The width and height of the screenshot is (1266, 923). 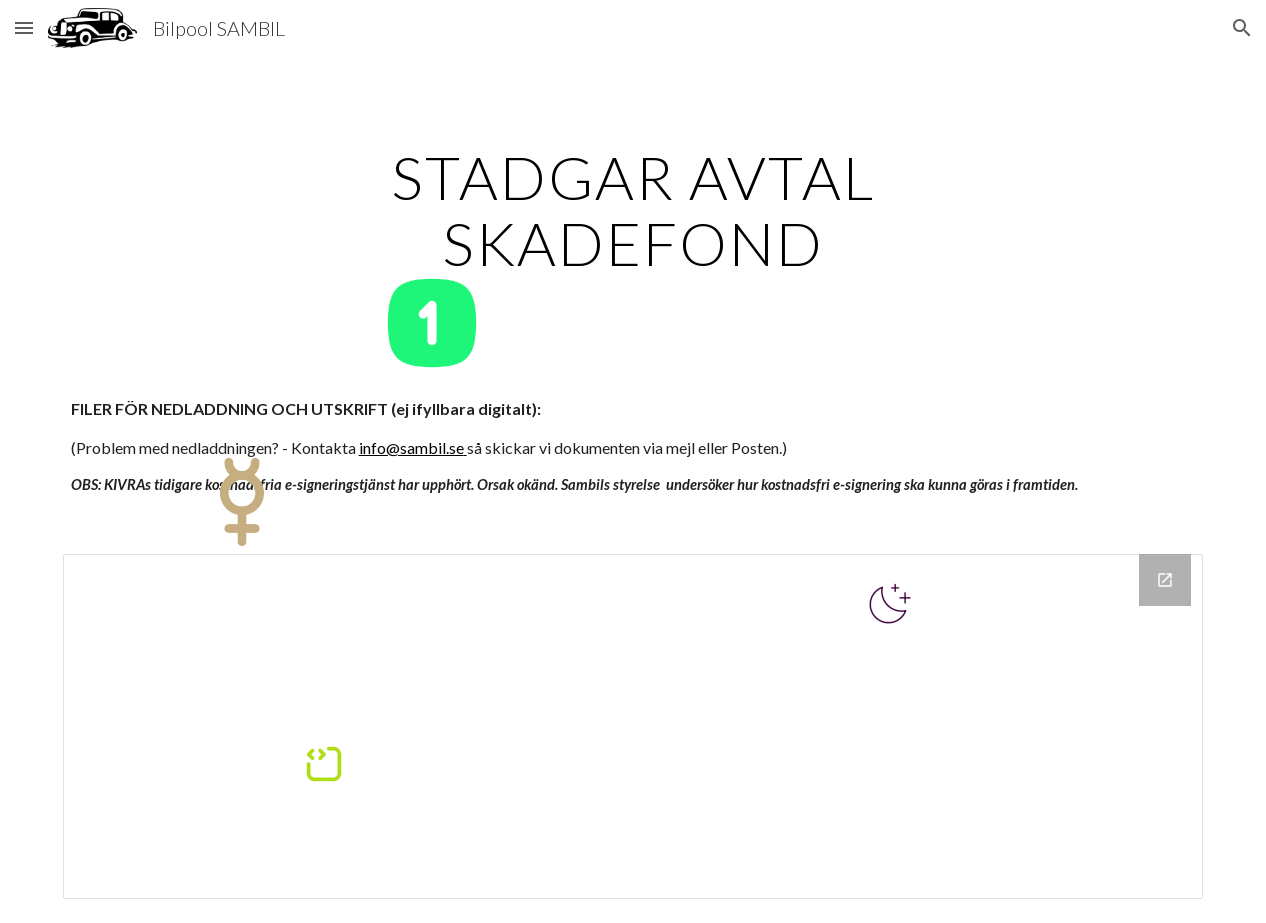 What do you see at coordinates (432, 323) in the screenshot?
I see `indicates step one in a multi-step process` at bounding box center [432, 323].